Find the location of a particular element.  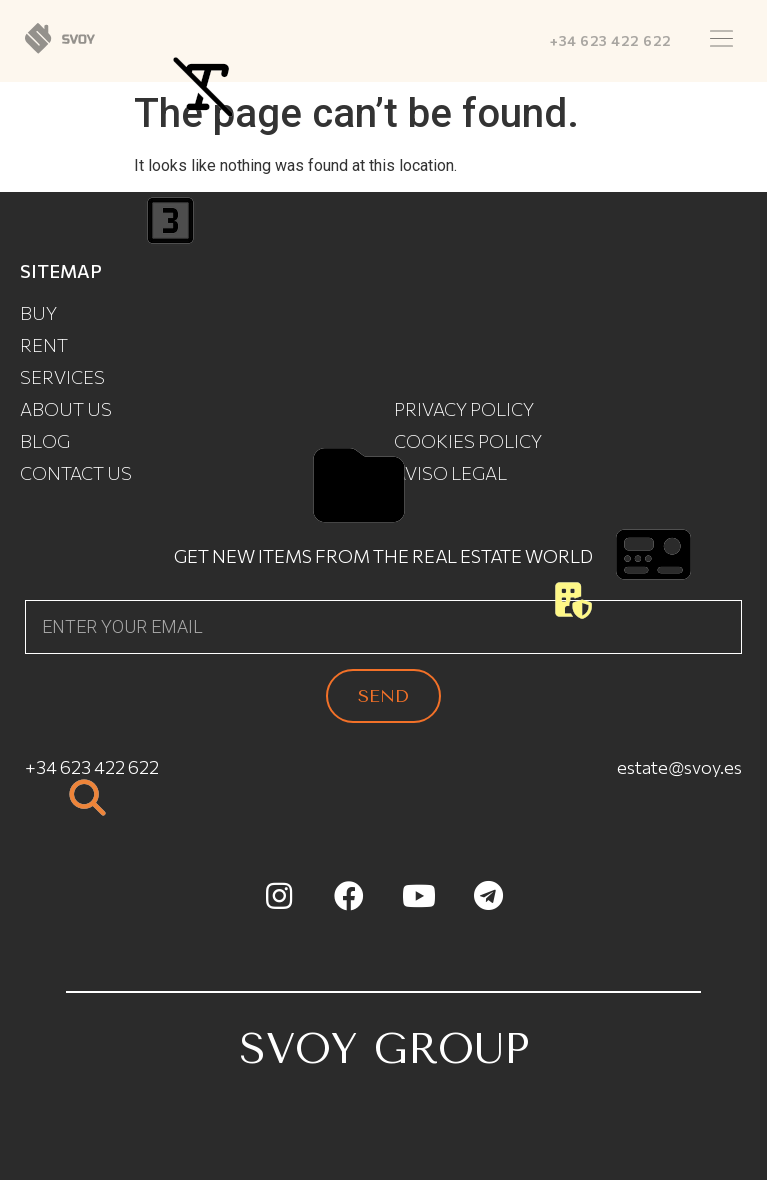

access digital tachograph or driver logging device is located at coordinates (653, 554).